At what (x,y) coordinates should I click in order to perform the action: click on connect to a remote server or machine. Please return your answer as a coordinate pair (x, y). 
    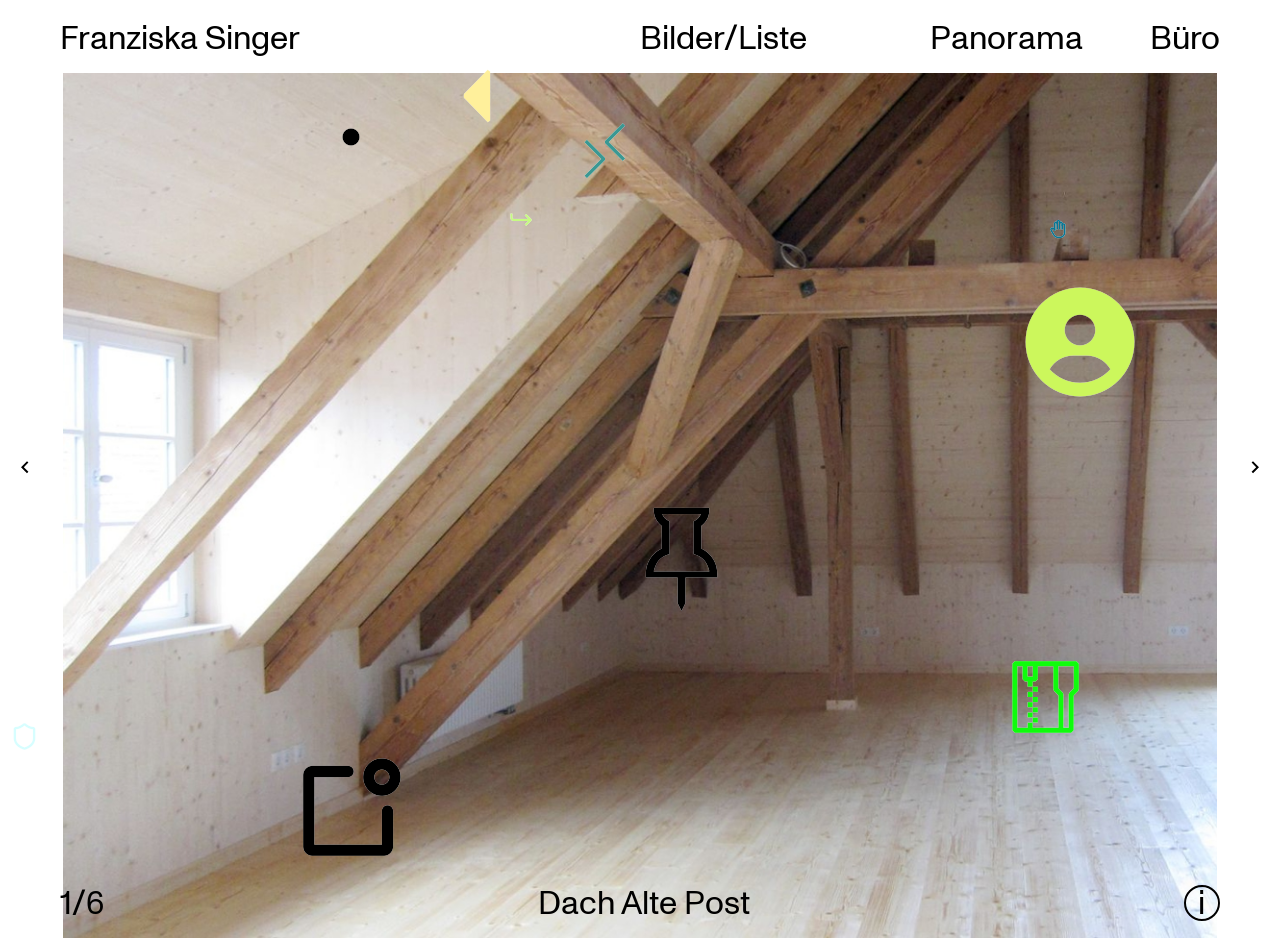
    Looking at the image, I should click on (605, 152).